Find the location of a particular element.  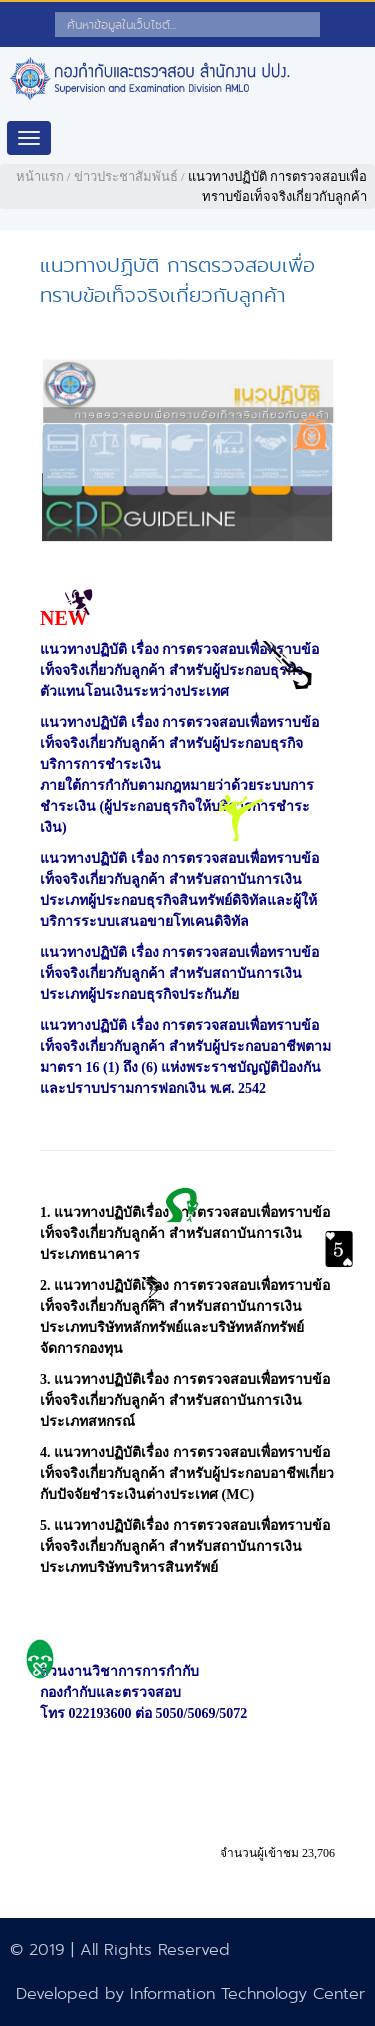

flour ingredient in a cooking or recipe app is located at coordinates (310, 432).